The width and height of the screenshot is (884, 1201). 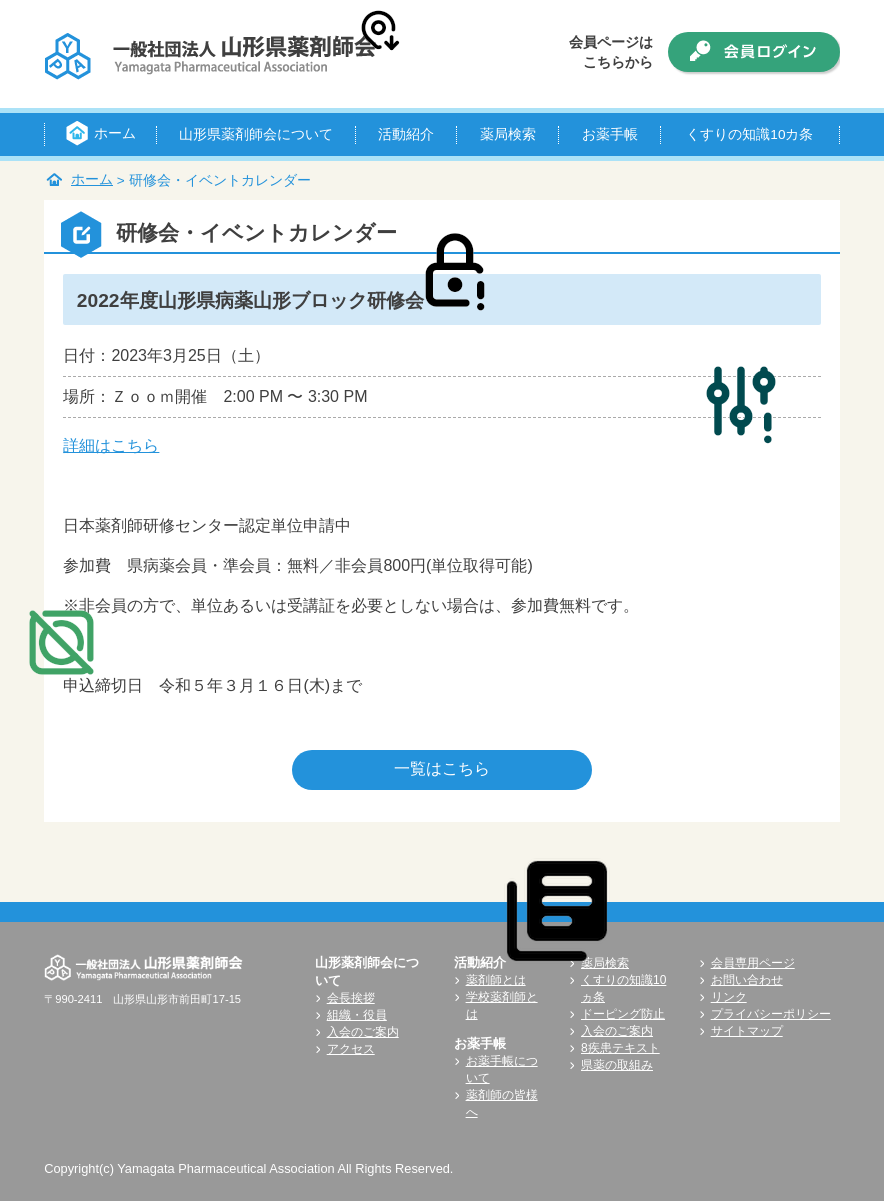 What do you see at coordinates (741, 401) in the screenshot?
I see `settings require attention or action` at bounding box center [741, 401].